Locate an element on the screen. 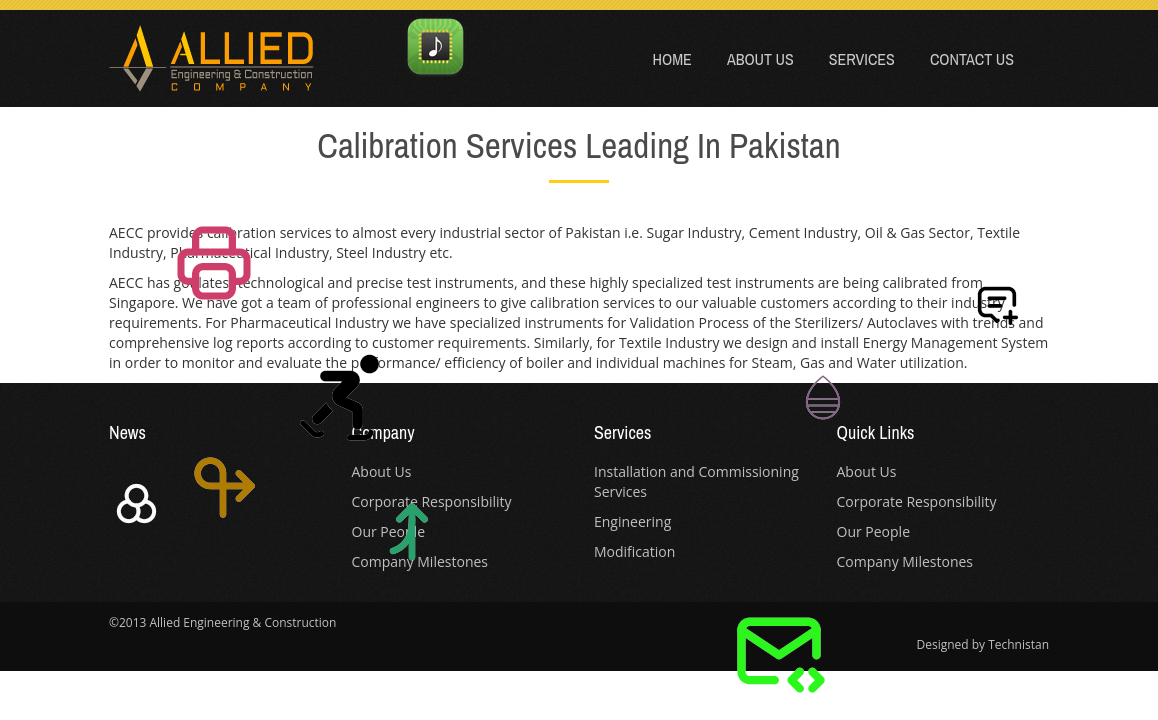  audio card or sound hardware device is located at coordinates (435, 46).